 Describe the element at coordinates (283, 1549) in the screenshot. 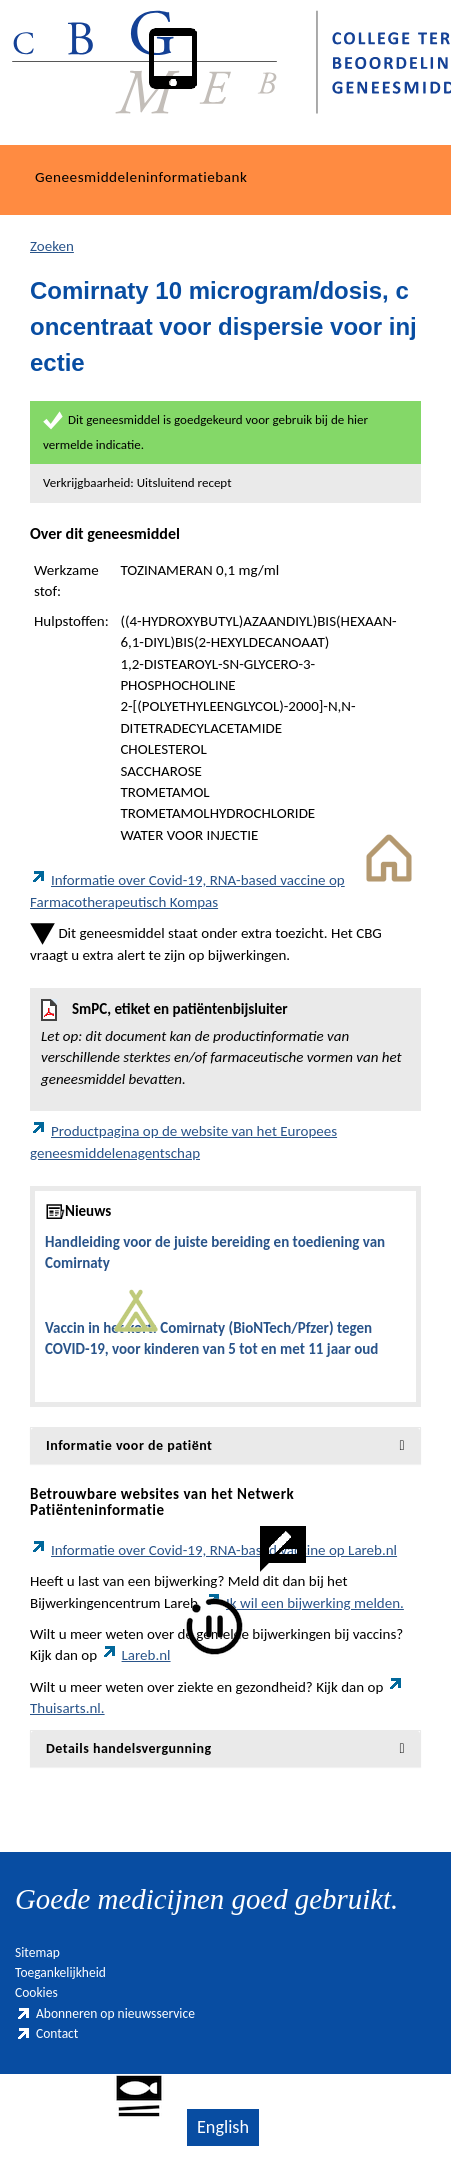

I see `write a review or rating` at that location.